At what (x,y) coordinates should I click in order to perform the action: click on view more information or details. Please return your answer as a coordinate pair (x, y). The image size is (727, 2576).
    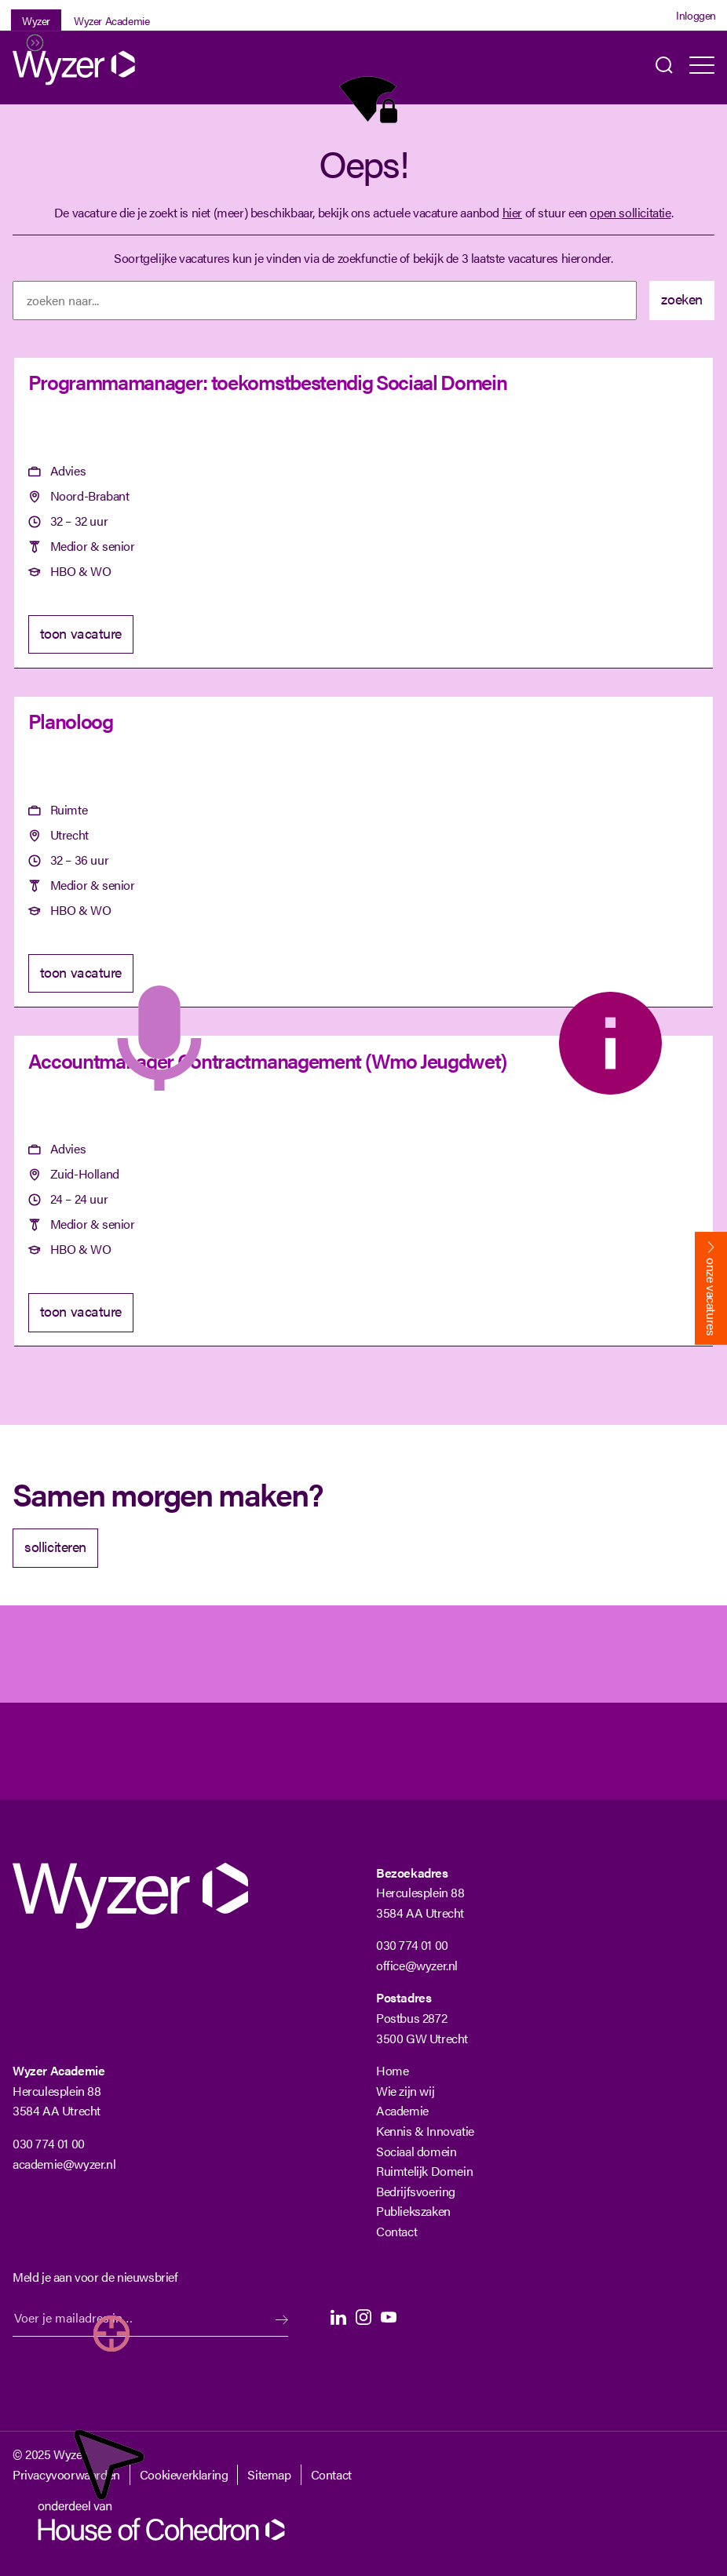
    Looking at the image, I should click on (610, 1043).